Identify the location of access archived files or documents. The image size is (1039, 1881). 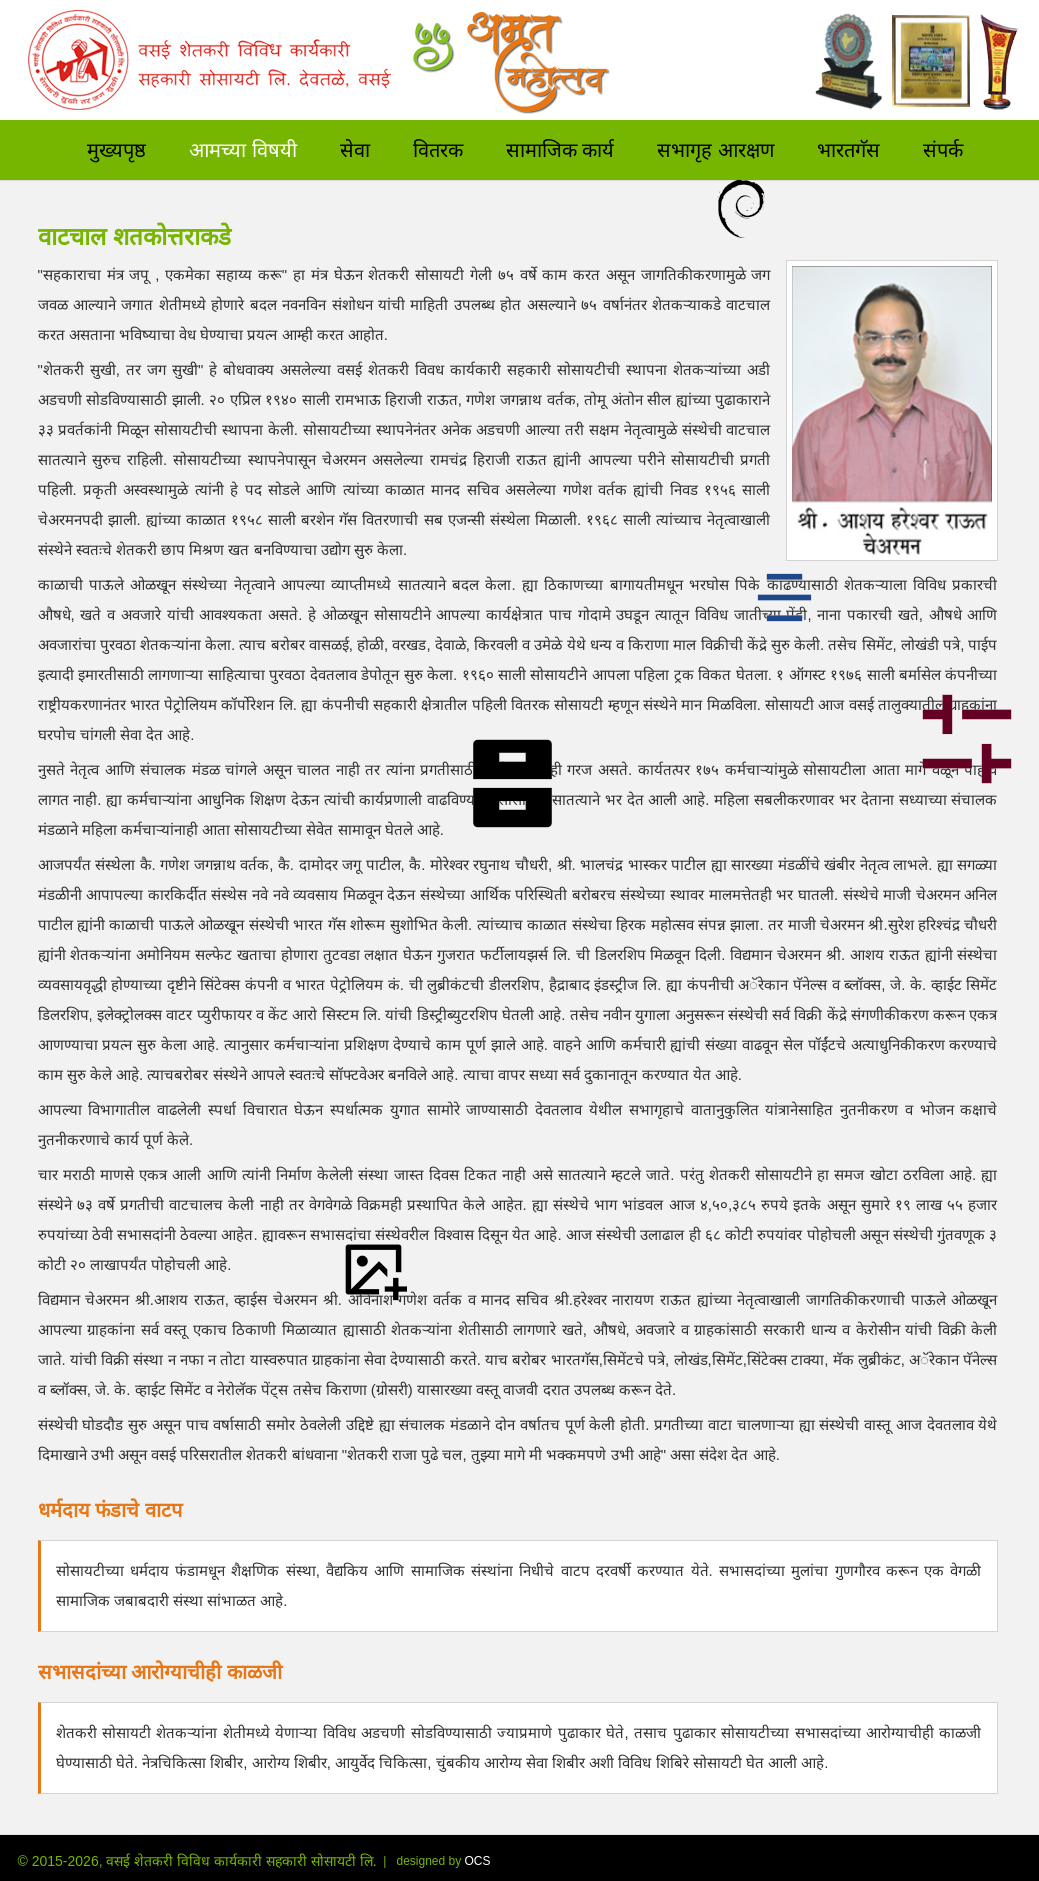
(512, 783).